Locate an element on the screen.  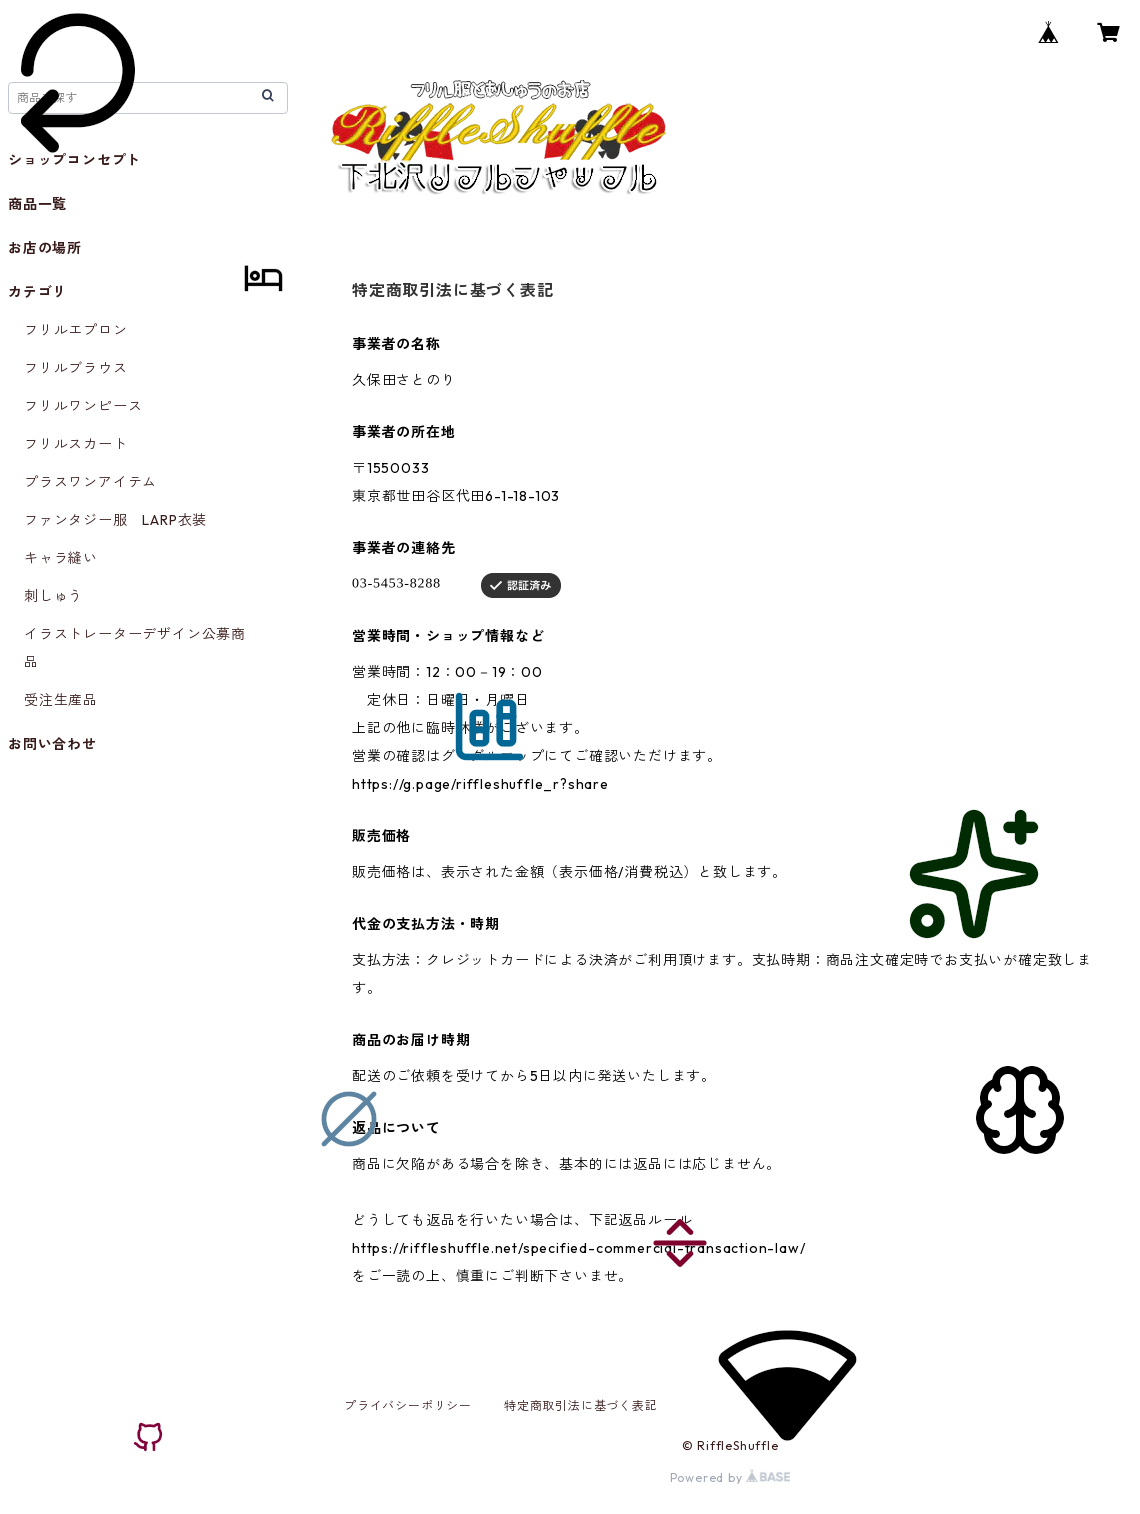
adjust horizontal divider position is located at coordinates (680, 1243).